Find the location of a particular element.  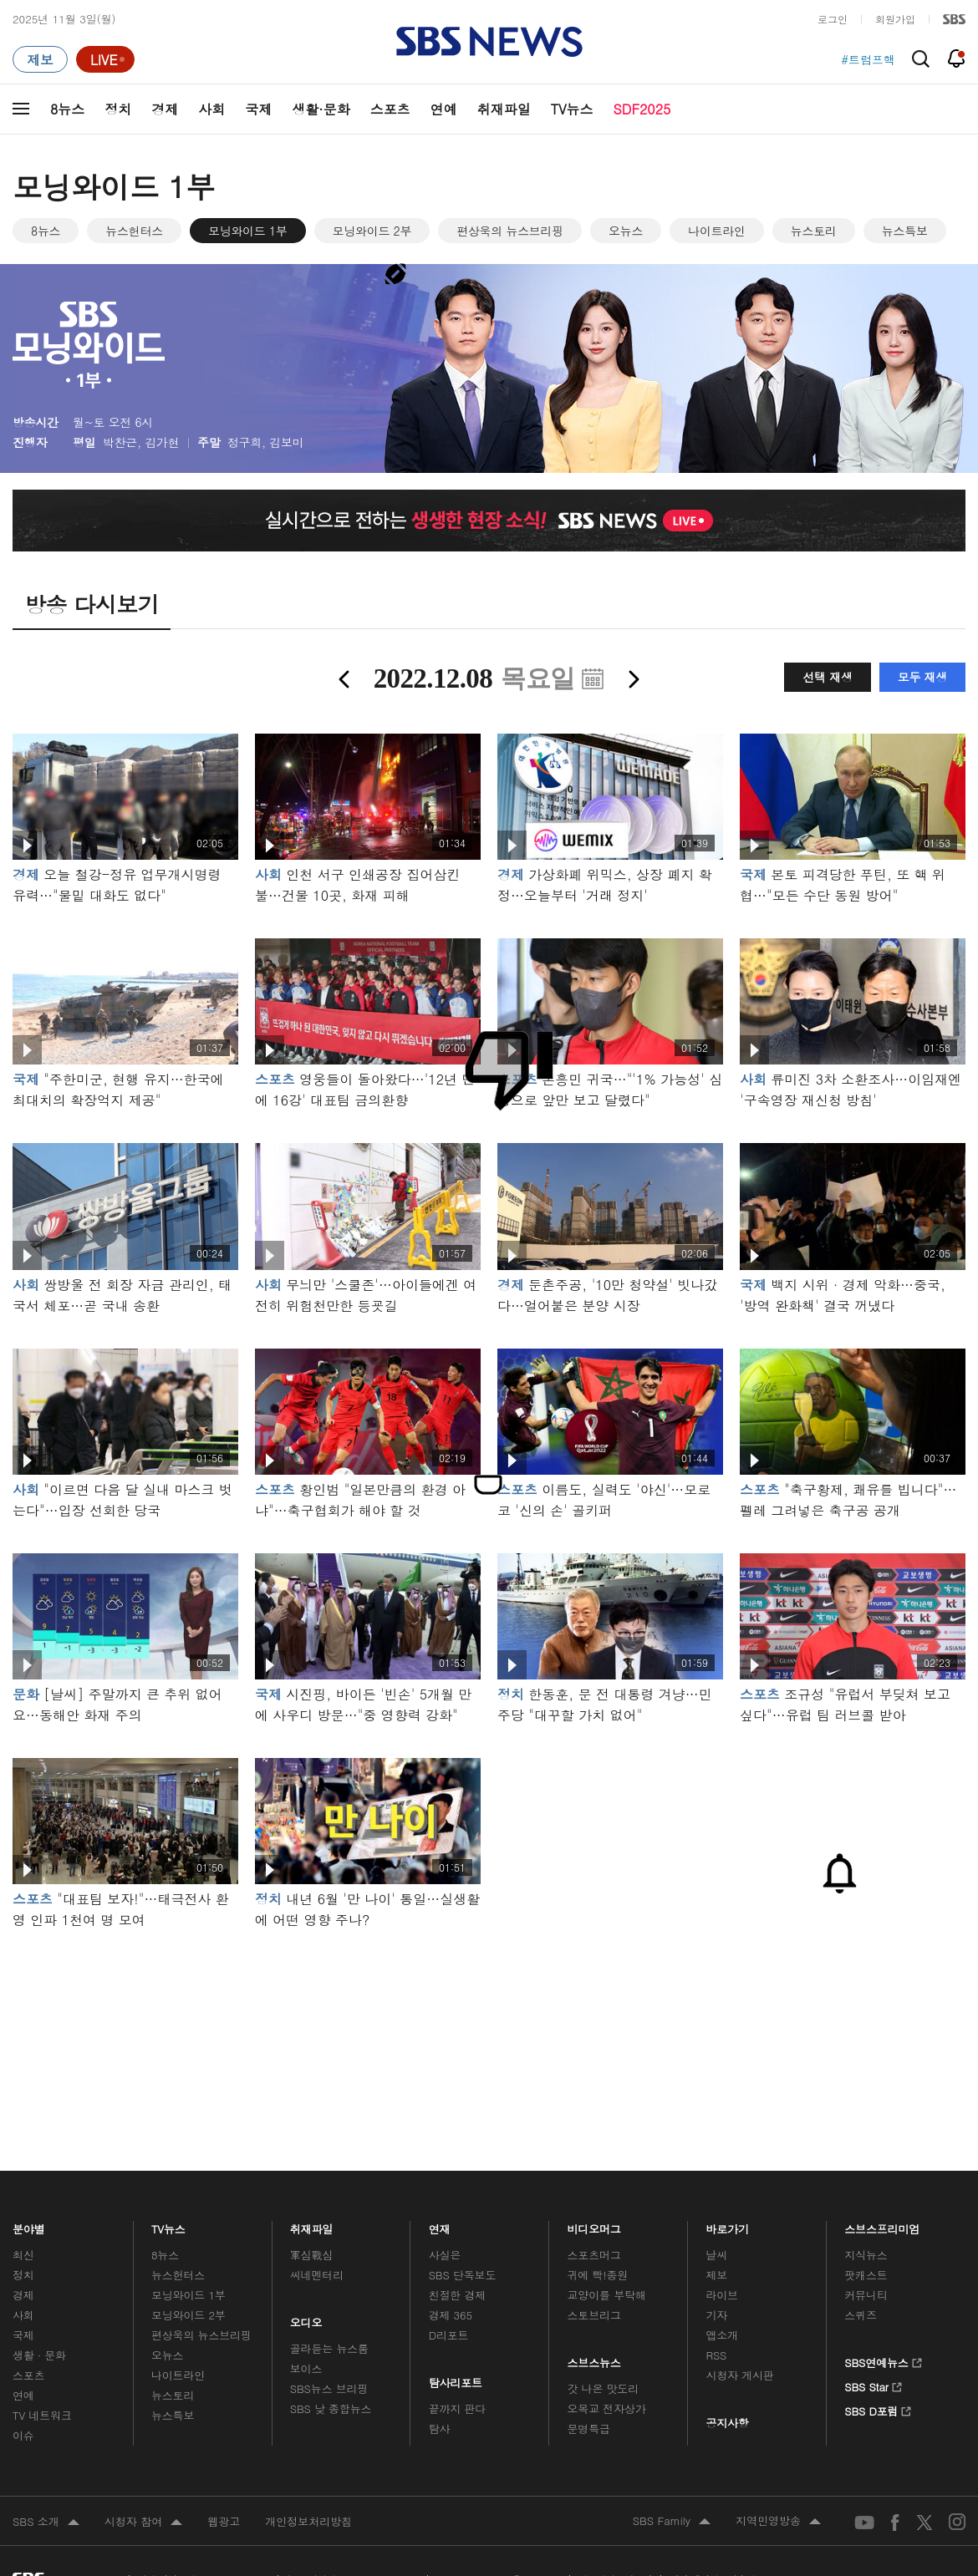

container or card element with rounded bottom corners is located at coordinates (488, 1485).